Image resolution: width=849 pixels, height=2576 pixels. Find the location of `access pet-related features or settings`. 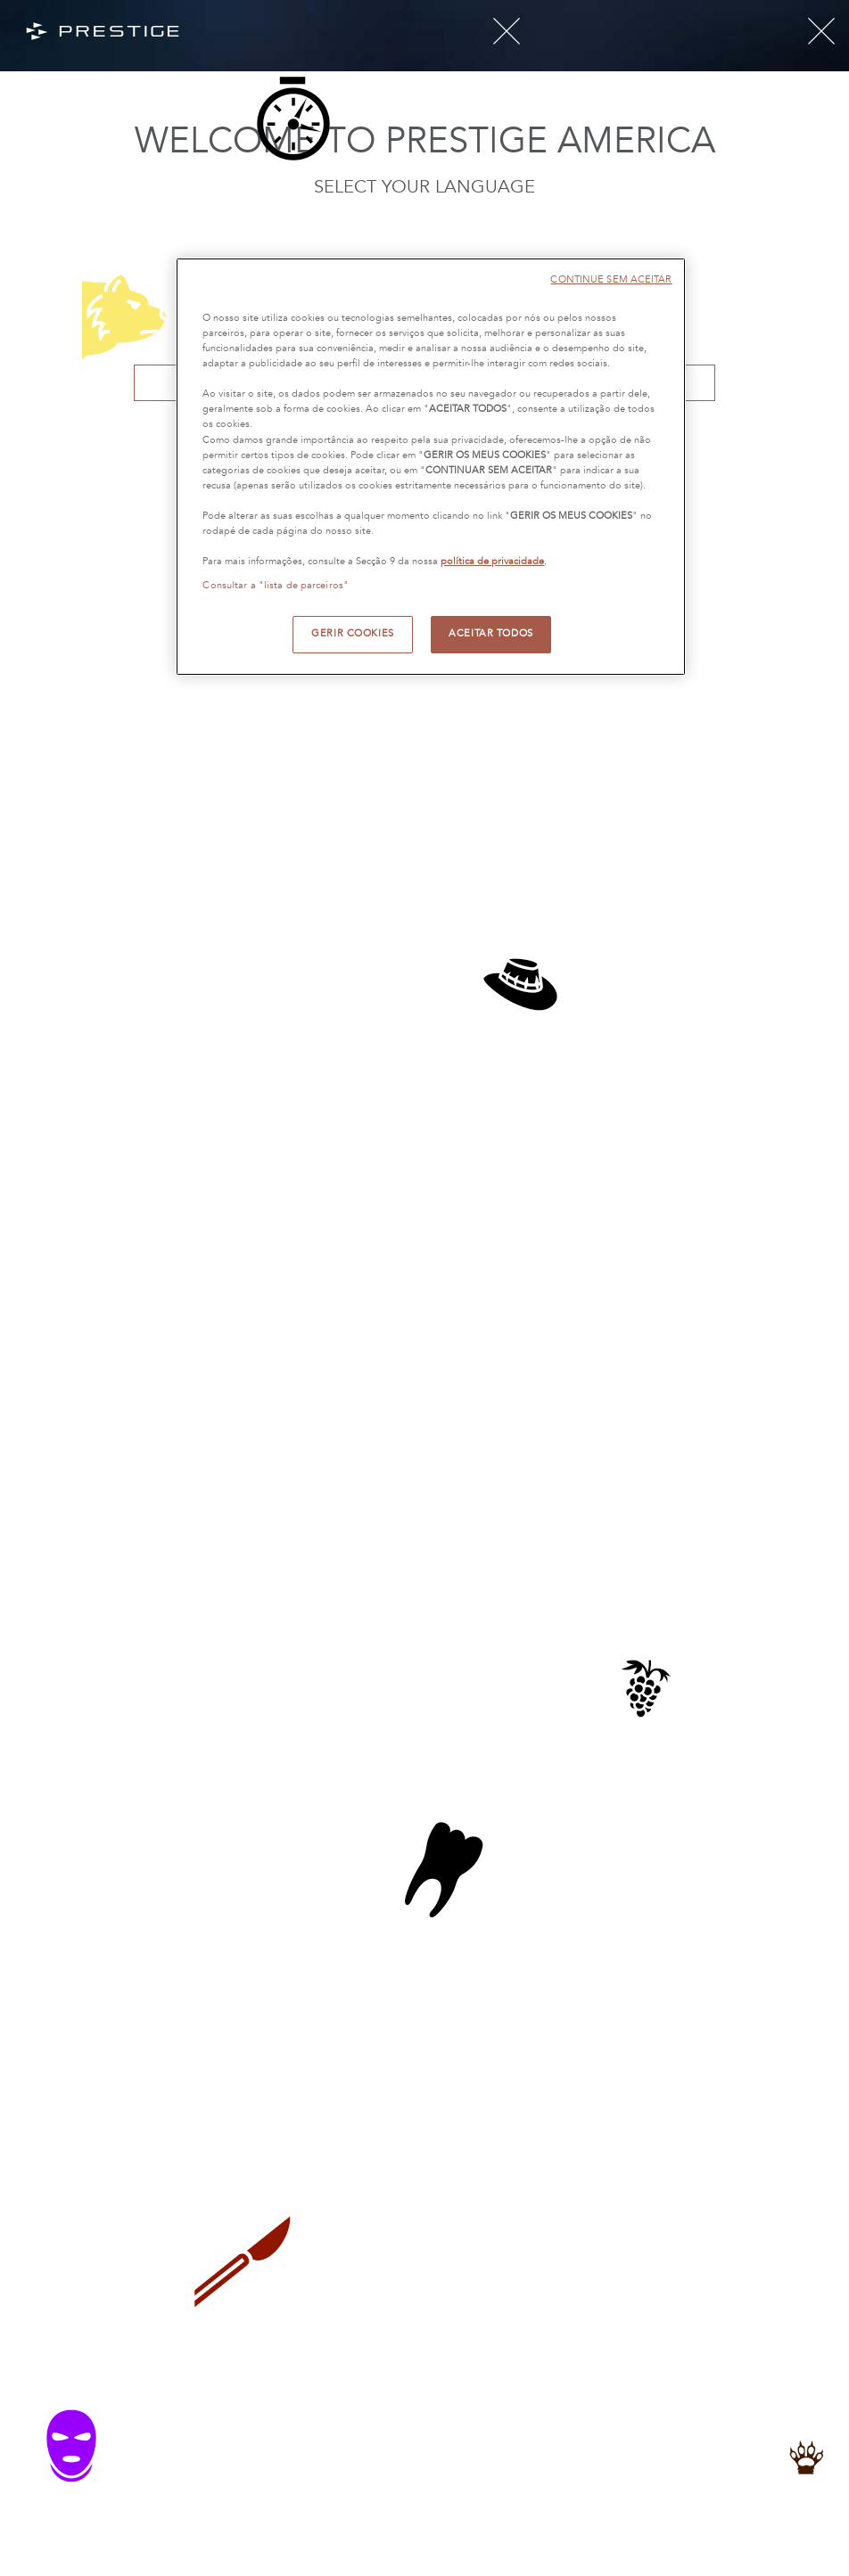

access pet-related features or settings is located at coordinates (806, 2457).